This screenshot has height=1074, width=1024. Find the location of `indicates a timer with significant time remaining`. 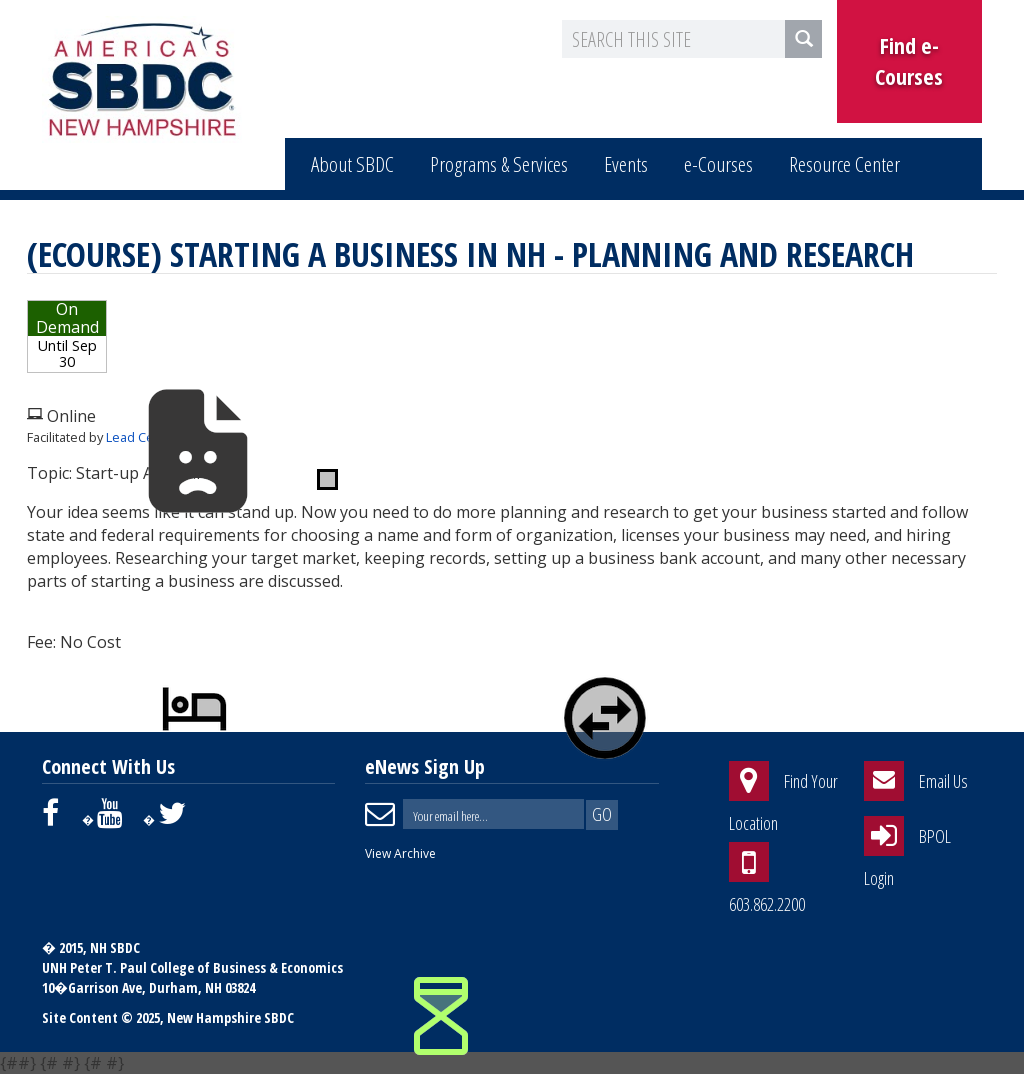

indicates a timer with significant time remaining is located at coordinates (441, 1016).